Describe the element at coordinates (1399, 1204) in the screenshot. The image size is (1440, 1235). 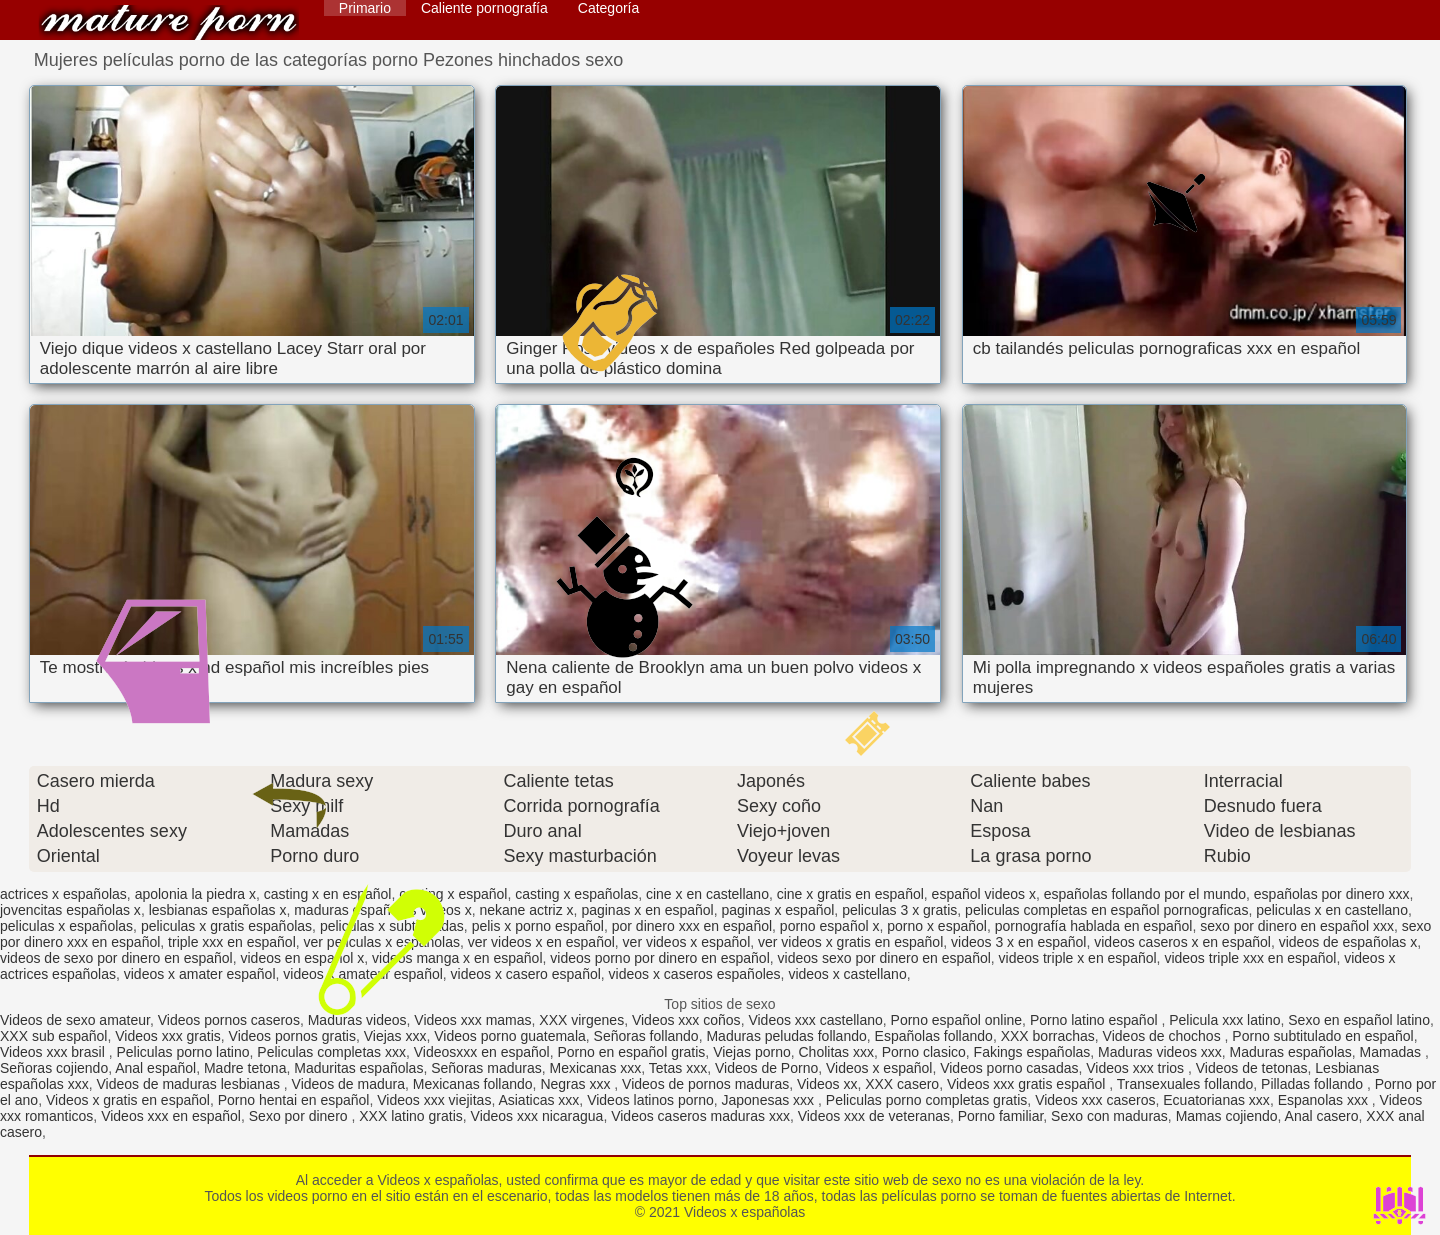
I see `select dwarf king character or class` at that location.